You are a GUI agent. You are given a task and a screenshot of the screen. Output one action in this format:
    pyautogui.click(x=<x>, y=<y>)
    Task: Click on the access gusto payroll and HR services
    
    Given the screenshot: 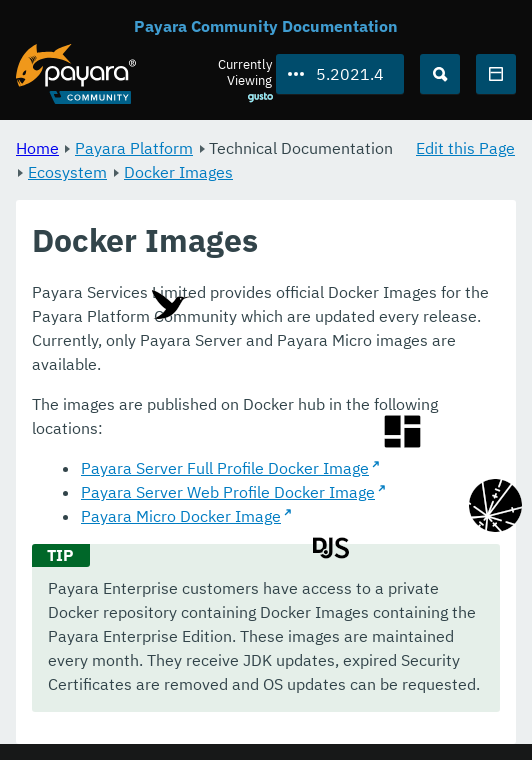 What is the action you would take?
    pyautogui.click(x=260, y=97)
    